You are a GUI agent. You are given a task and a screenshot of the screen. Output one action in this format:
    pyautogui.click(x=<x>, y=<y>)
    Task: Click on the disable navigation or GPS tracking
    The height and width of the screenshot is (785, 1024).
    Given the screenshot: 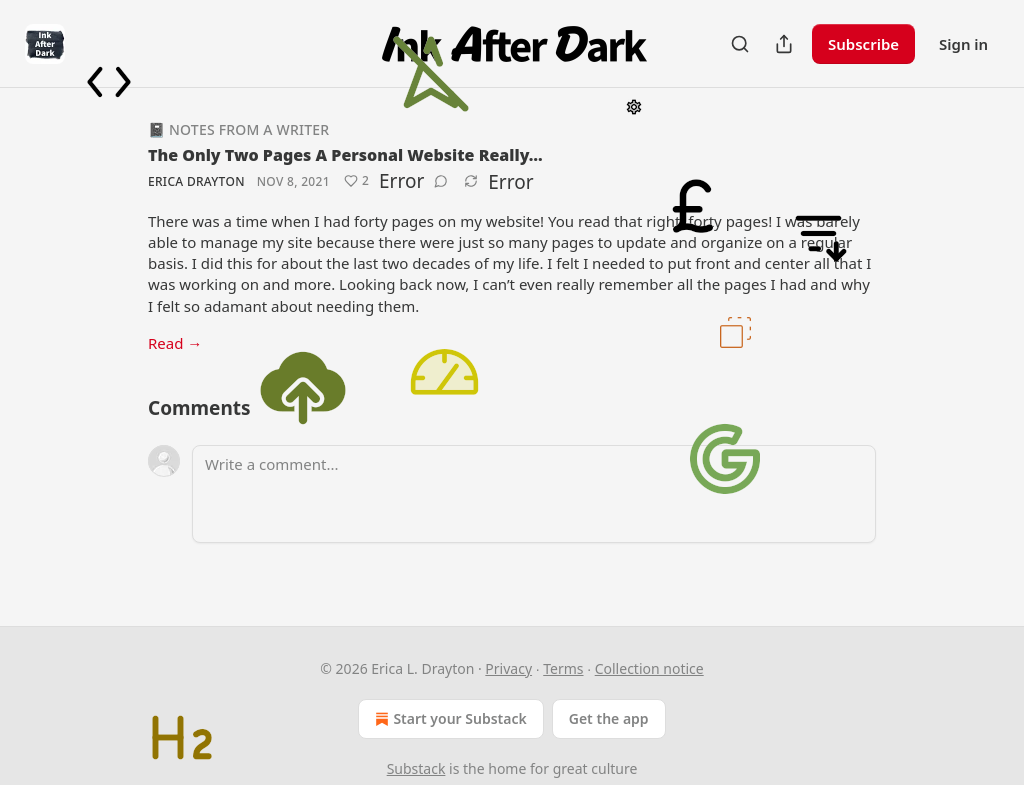 What is the action you would take?
    pyautogui.click(x=431, y=74)
    